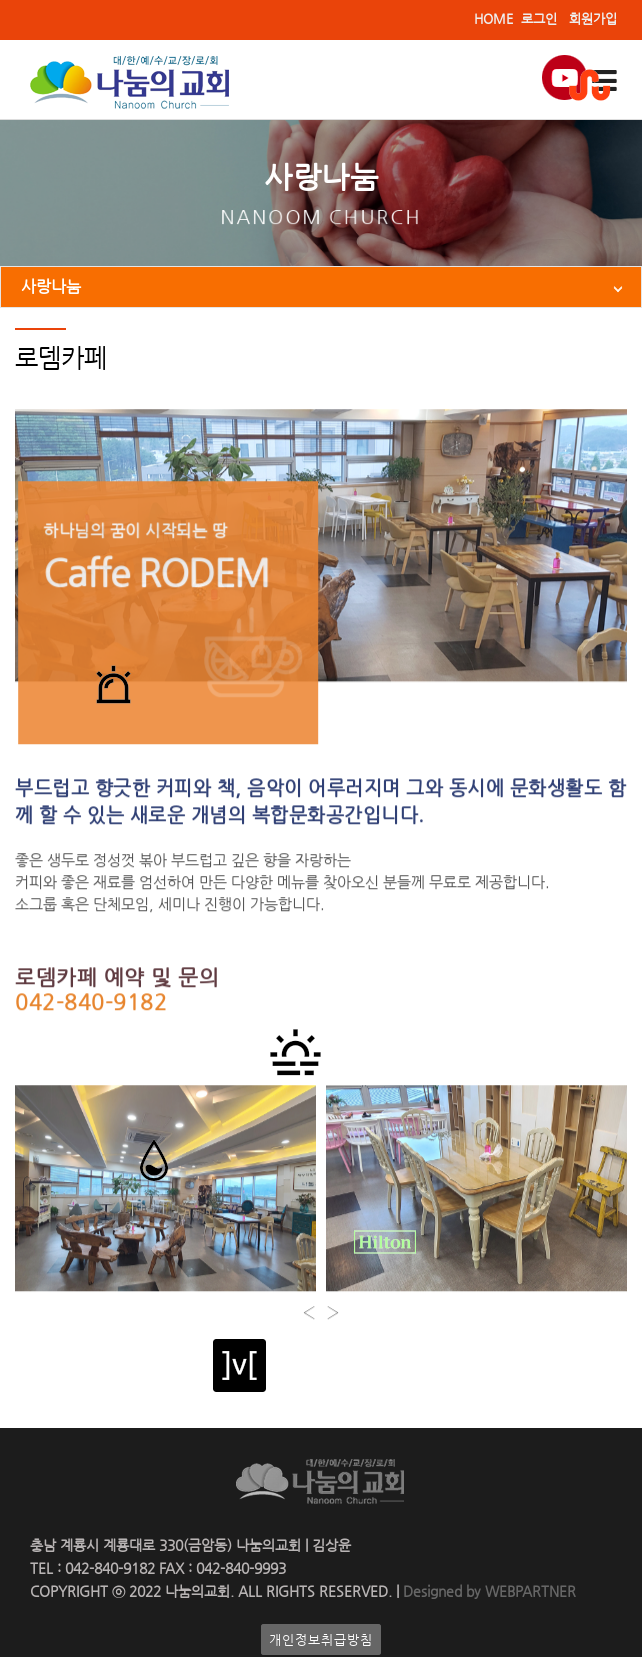 This screenshot has width=642, height=1657. What do you see at coordinates (590, 85) in the screenshot?
I see `stumbleupon logo` at bounding box center [590, 85].